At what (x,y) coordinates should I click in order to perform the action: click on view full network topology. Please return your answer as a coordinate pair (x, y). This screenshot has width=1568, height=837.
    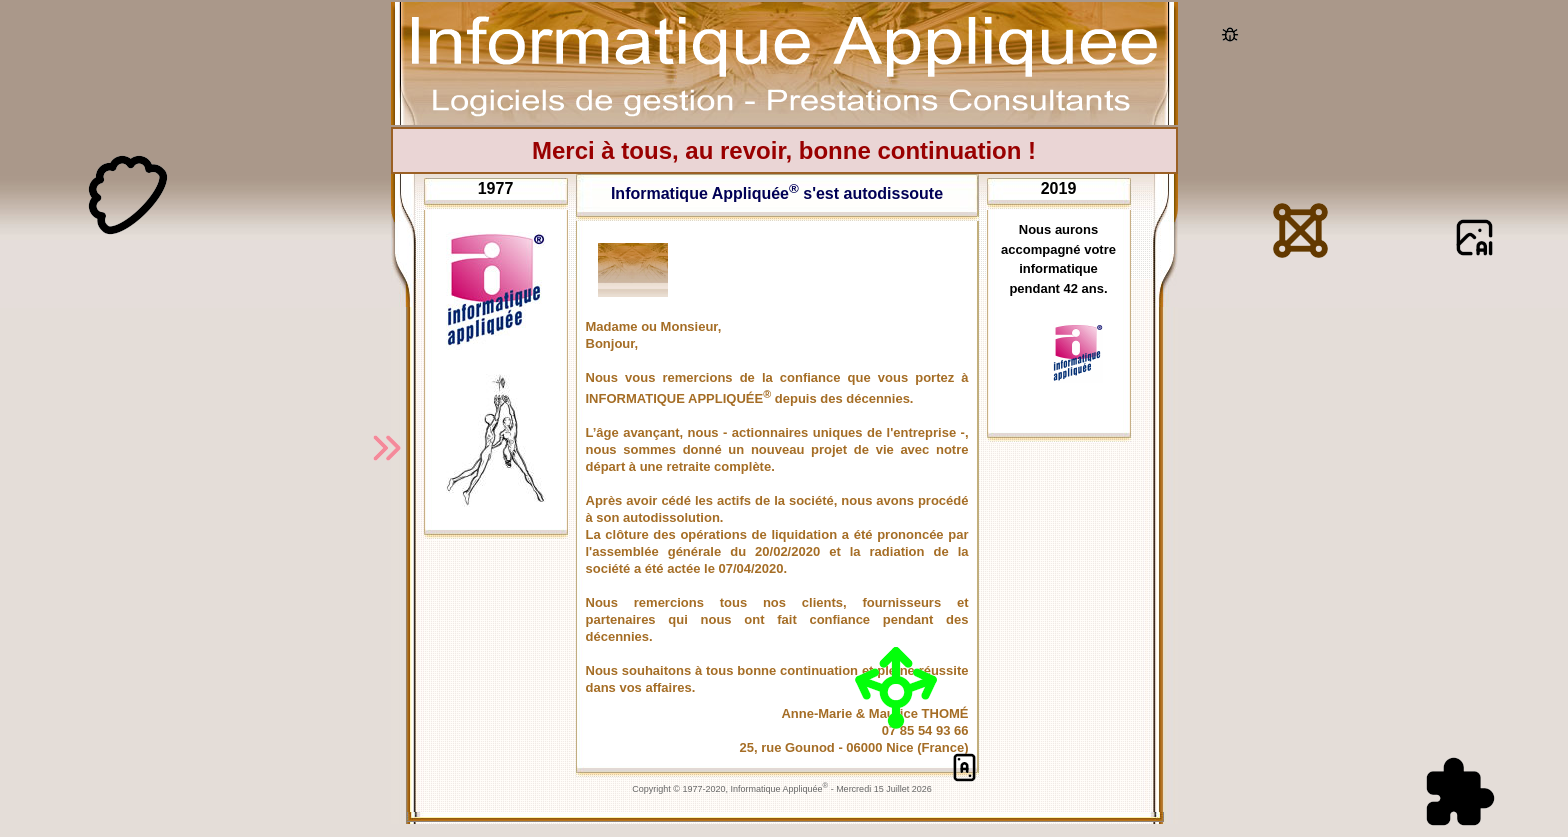
    Looking at the image, I should click on (1300, 230).